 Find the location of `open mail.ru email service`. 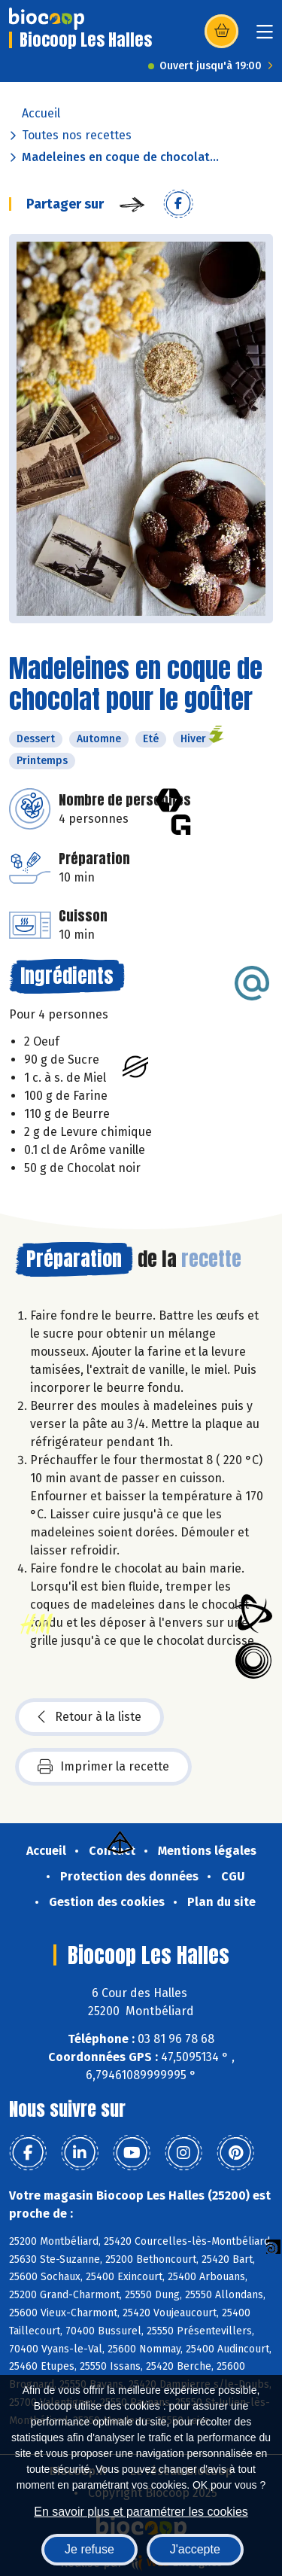

open mail.ru email service is located at coordinates (252, 983).